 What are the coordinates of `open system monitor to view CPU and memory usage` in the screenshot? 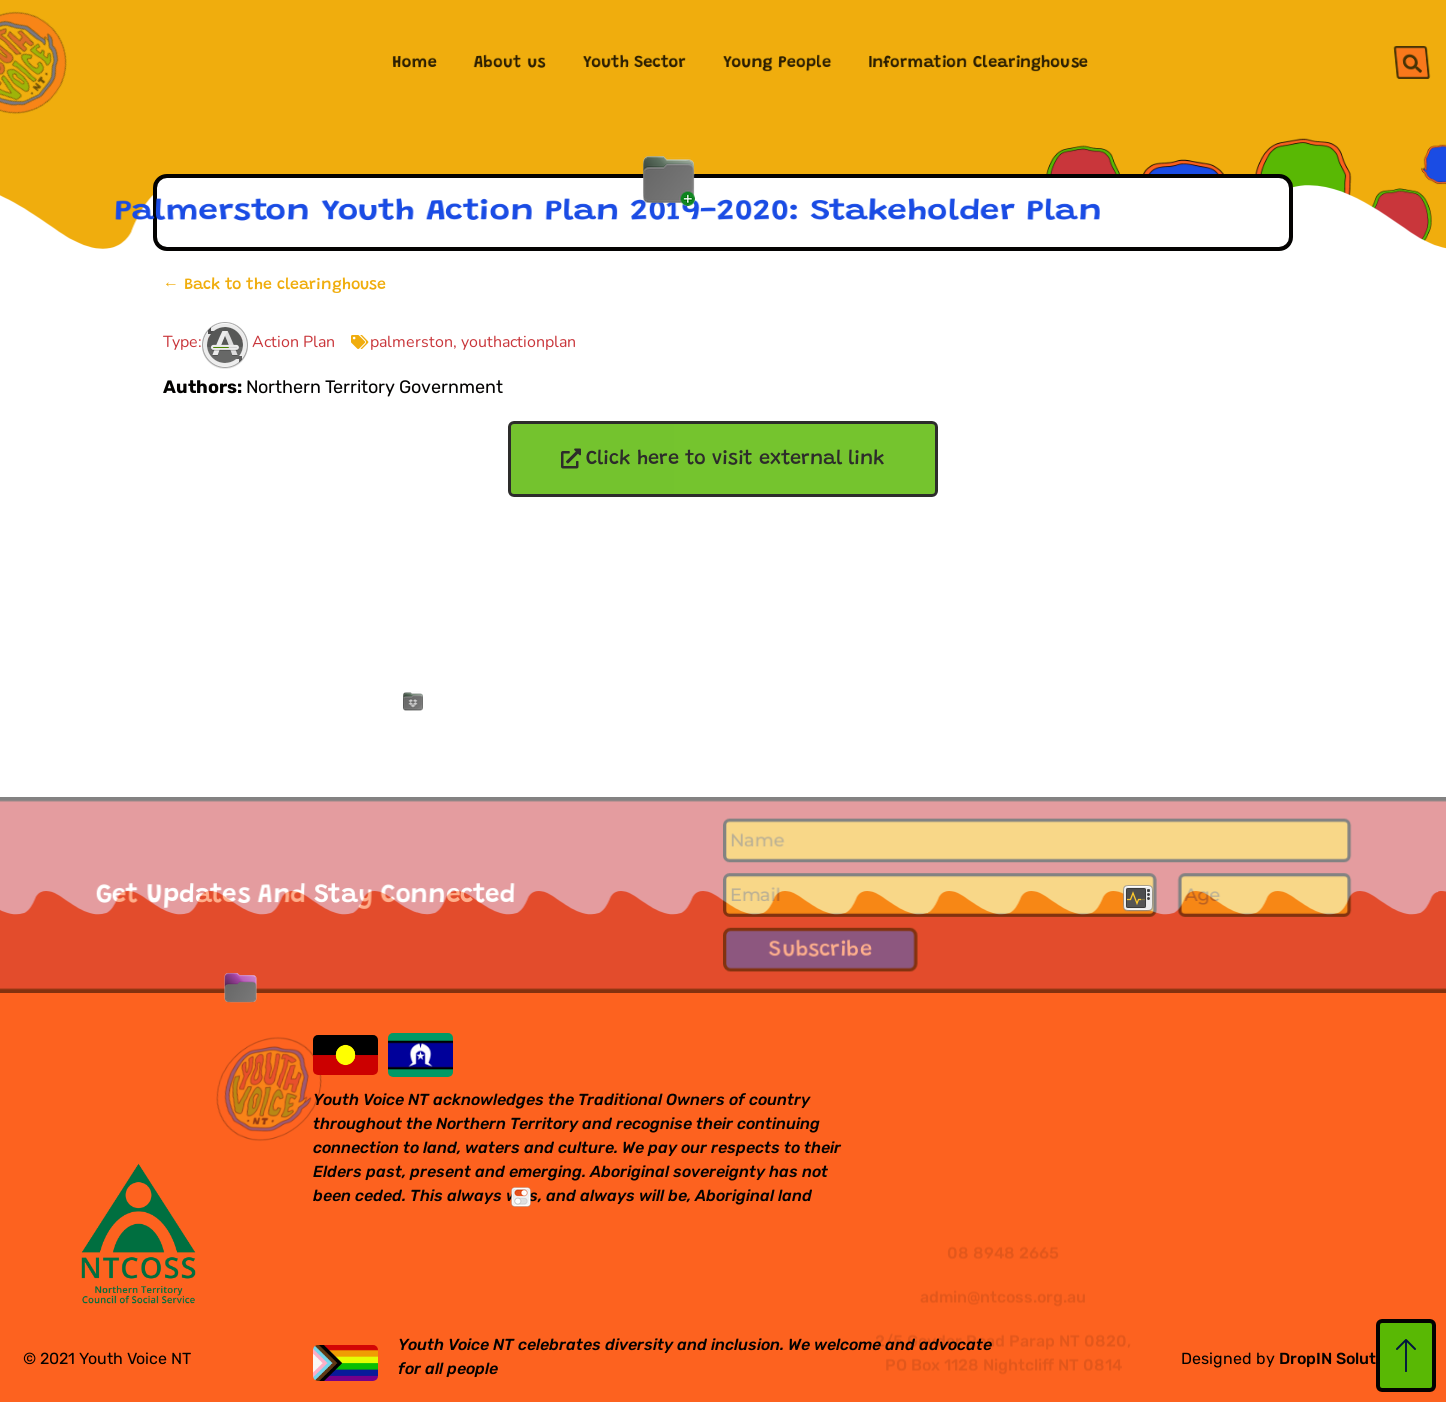 It's located at (1138, 898).